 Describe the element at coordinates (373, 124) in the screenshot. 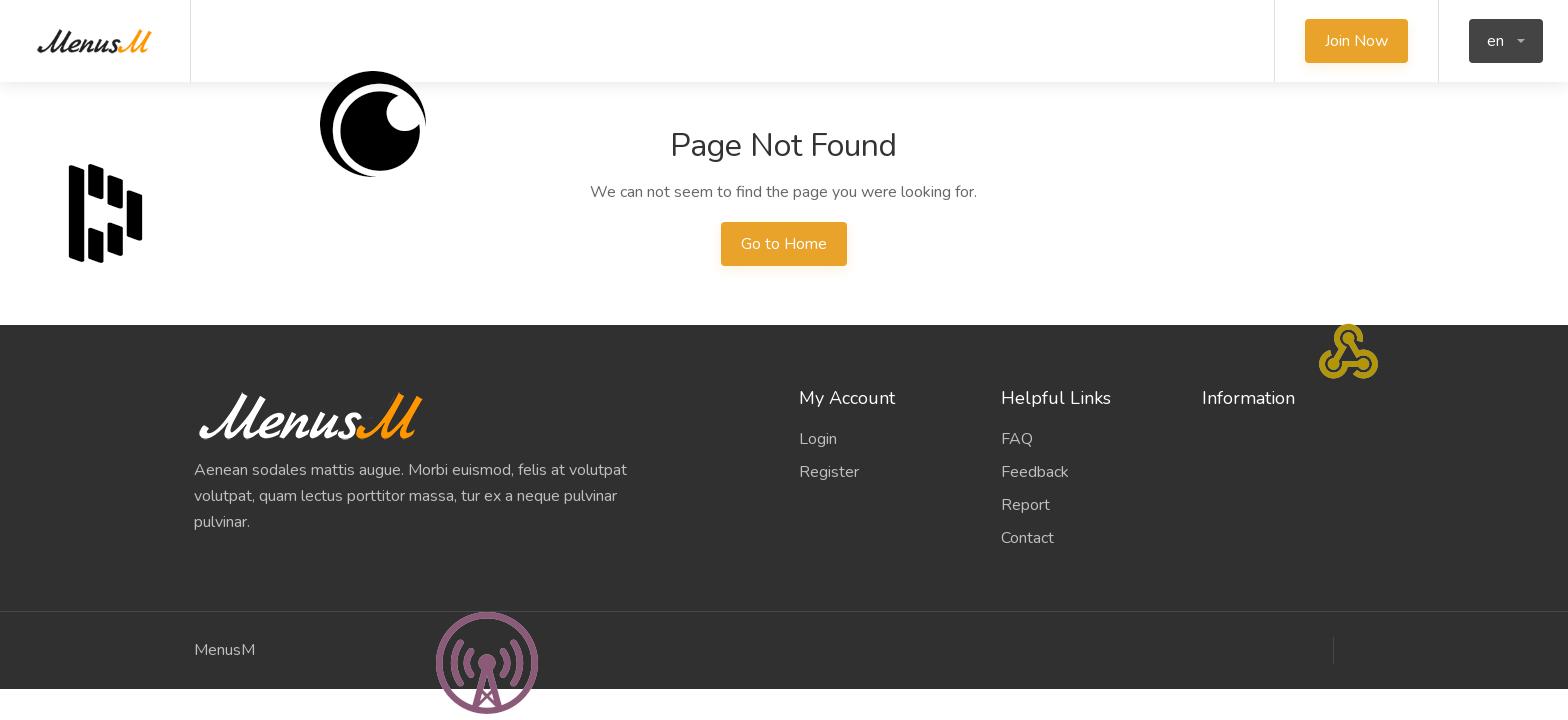

I see `open the Crunchyroll app` at that location.